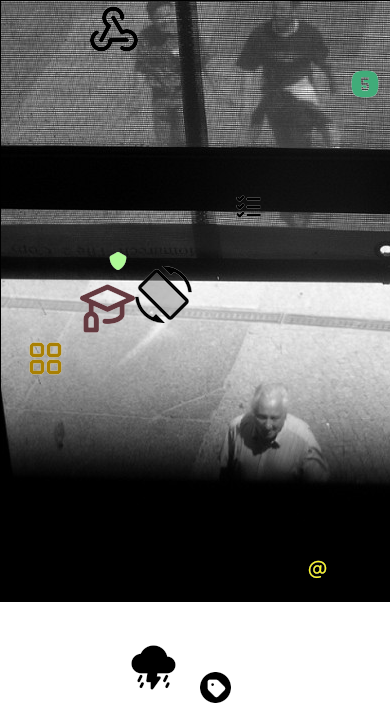 The image size is (390, 720). Describe the element at coordinates (114, 29) in the screenshot. I see `configure webhook integrations` at that location.